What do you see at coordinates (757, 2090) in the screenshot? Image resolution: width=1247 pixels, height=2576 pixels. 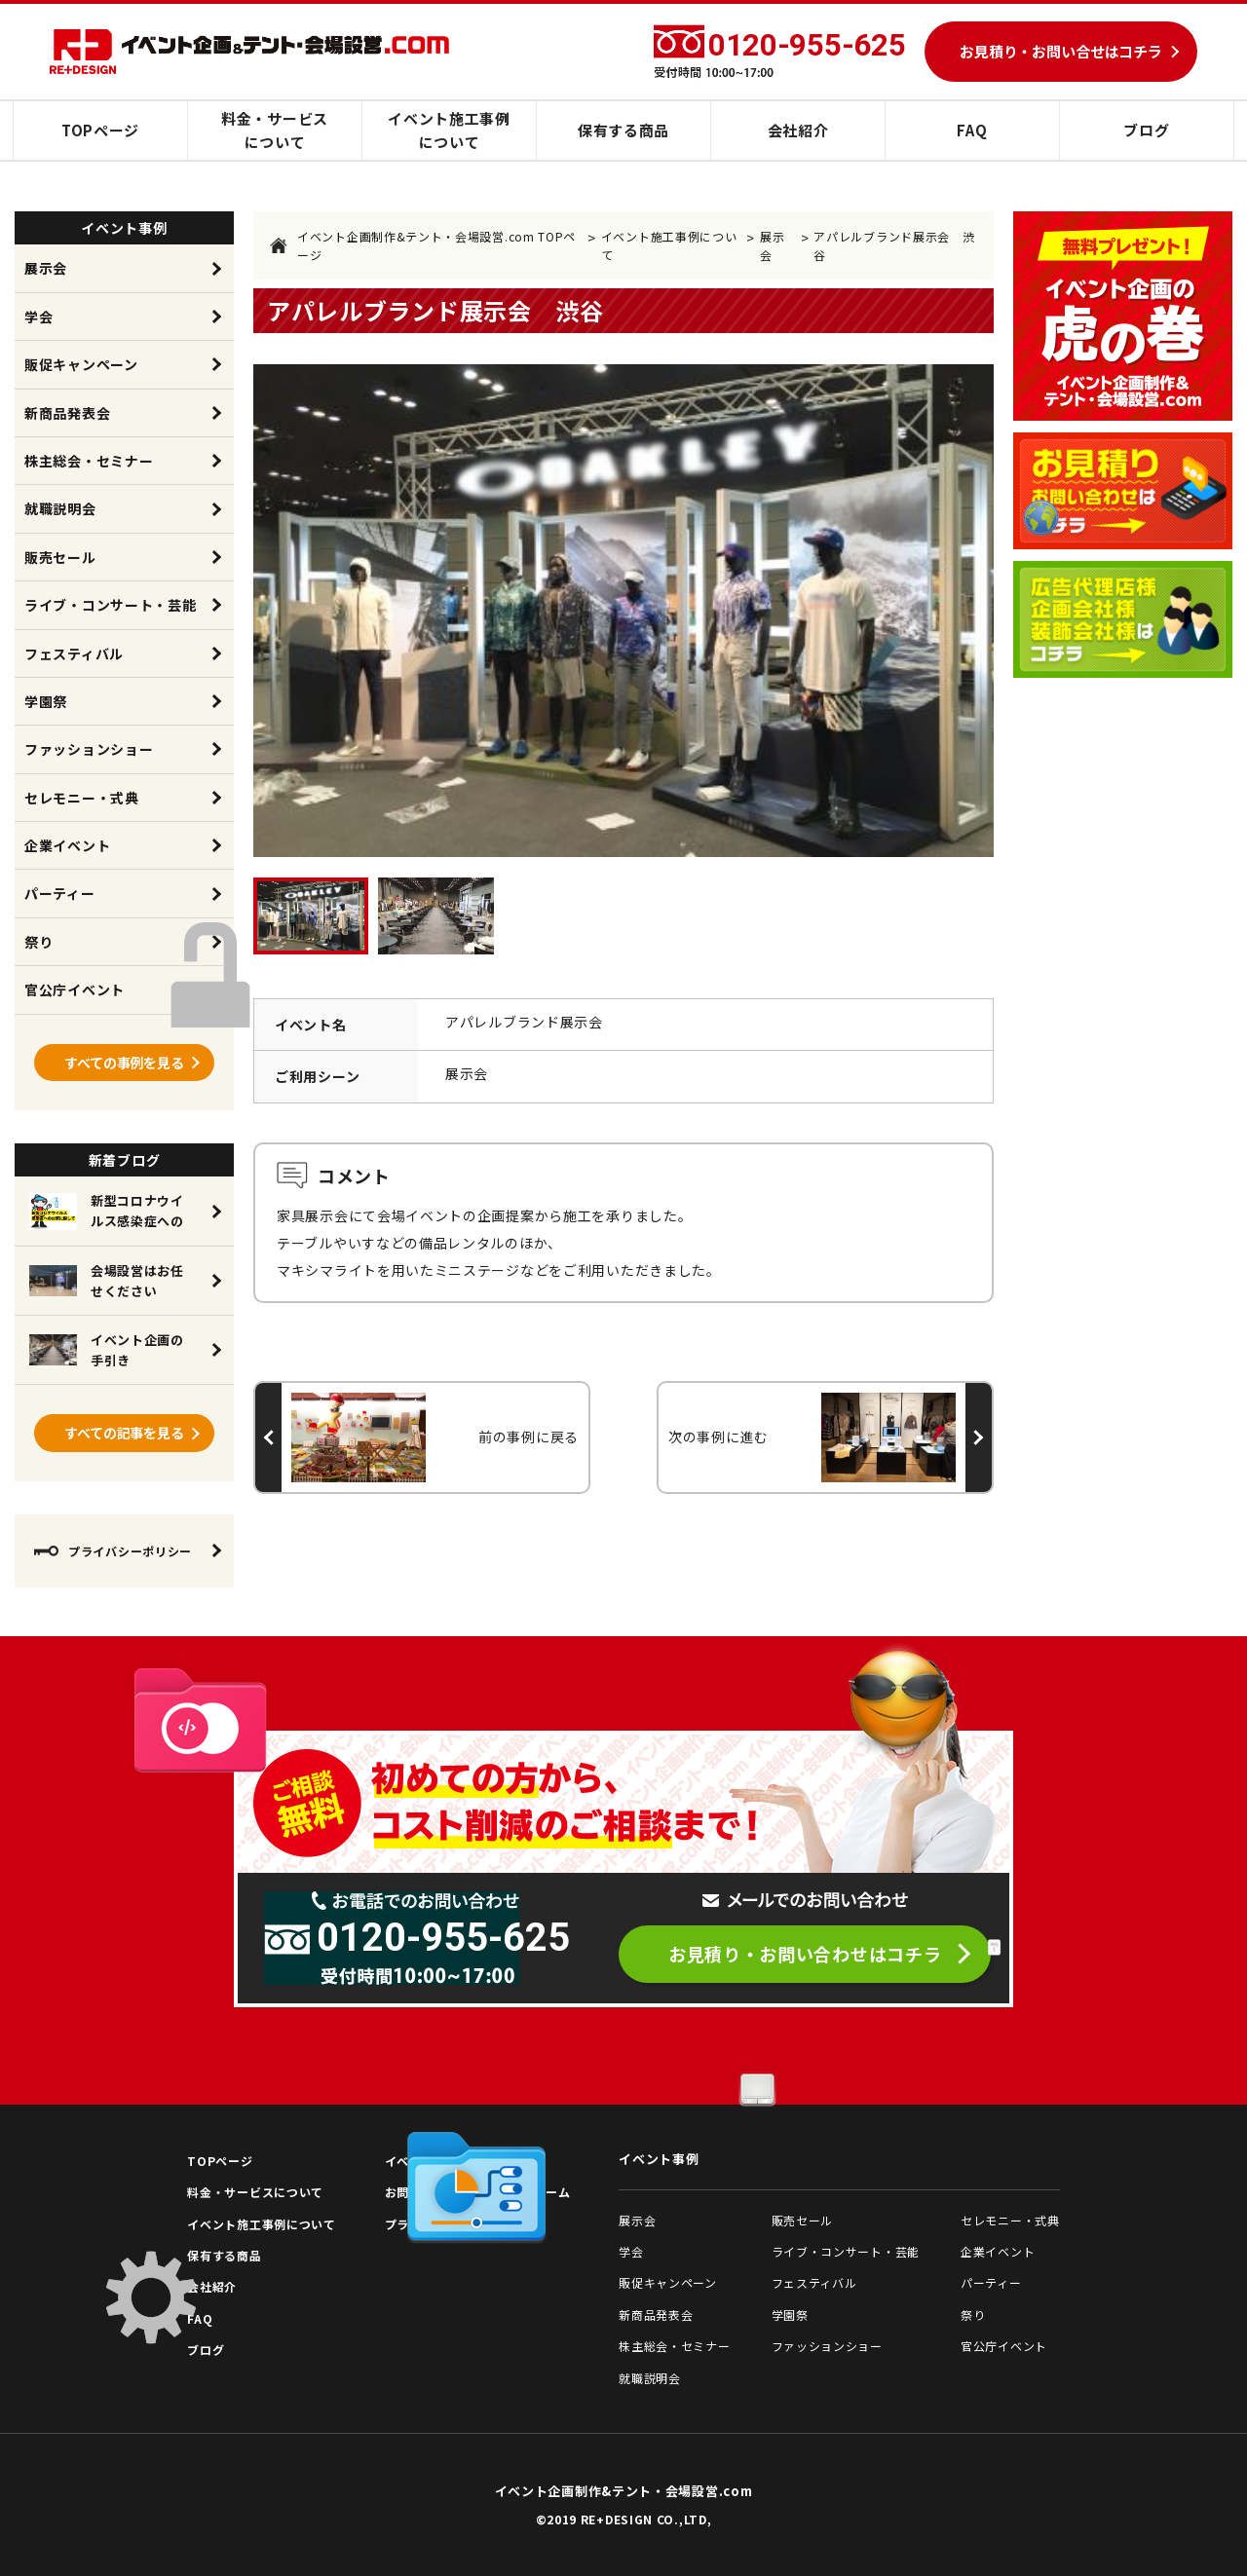 I see `touchpad input device settings` at bounding box center [757, 2090].